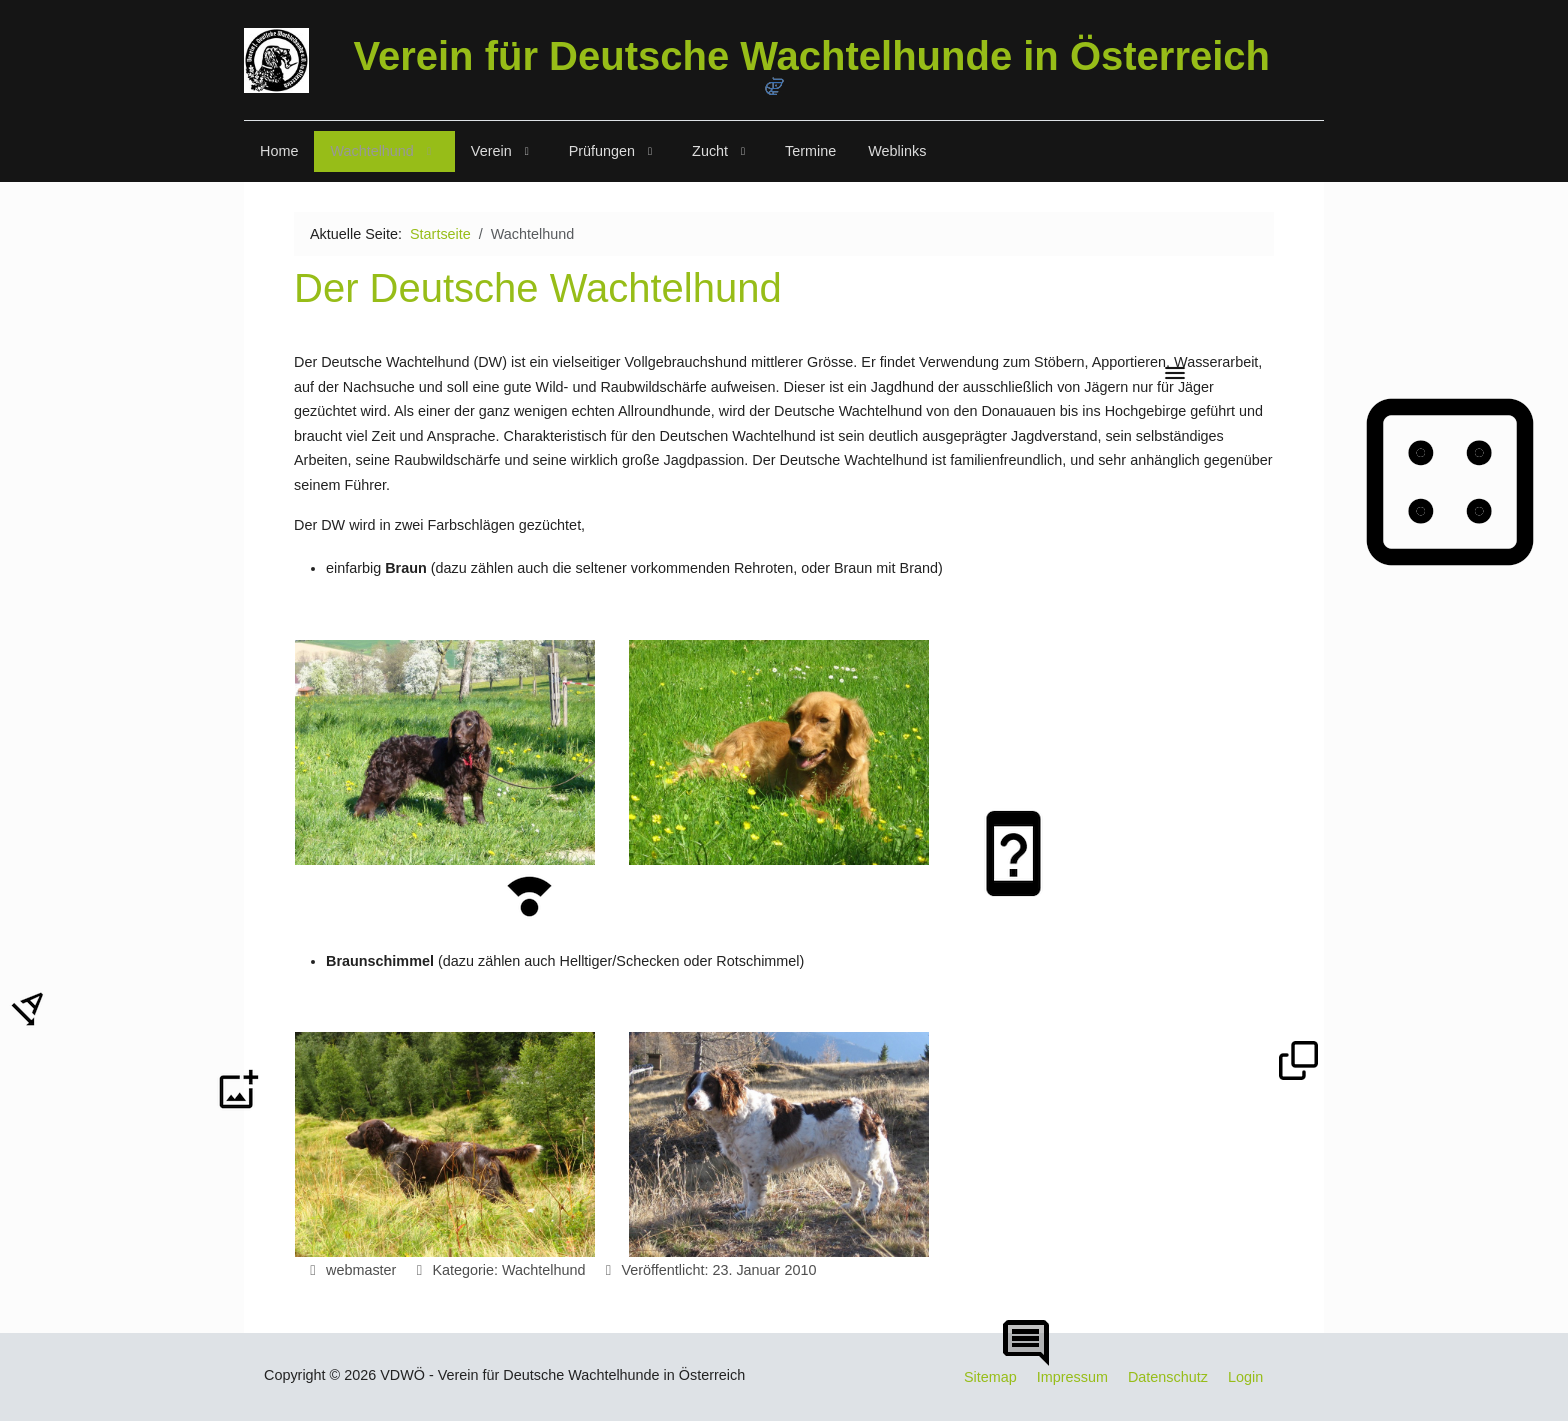 The width and height of the screenshot is (1568, 1421). Describe the element at coordinates (529, 896) in the screenshot. I see `calibrate compass or direction sensor` at that location.